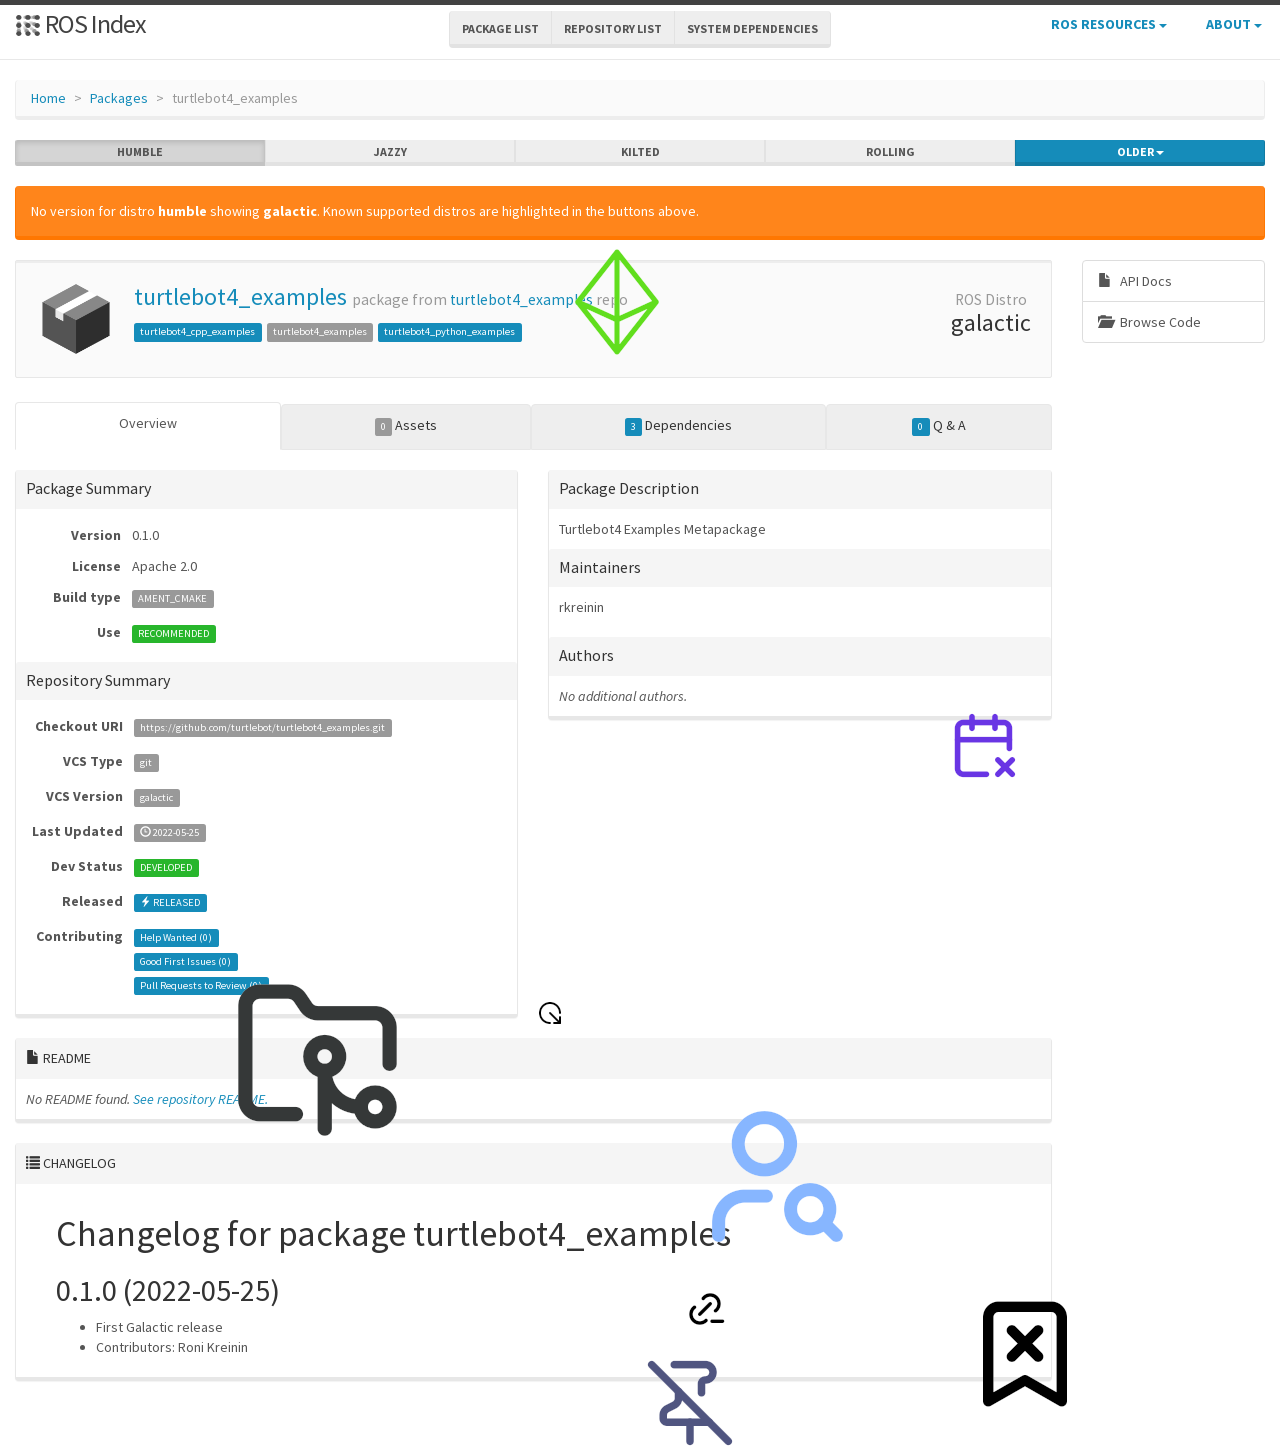 The height and width of the screenshot is (1453, 1280). I want to click on remove a bookmark, so click(1025, 1354).